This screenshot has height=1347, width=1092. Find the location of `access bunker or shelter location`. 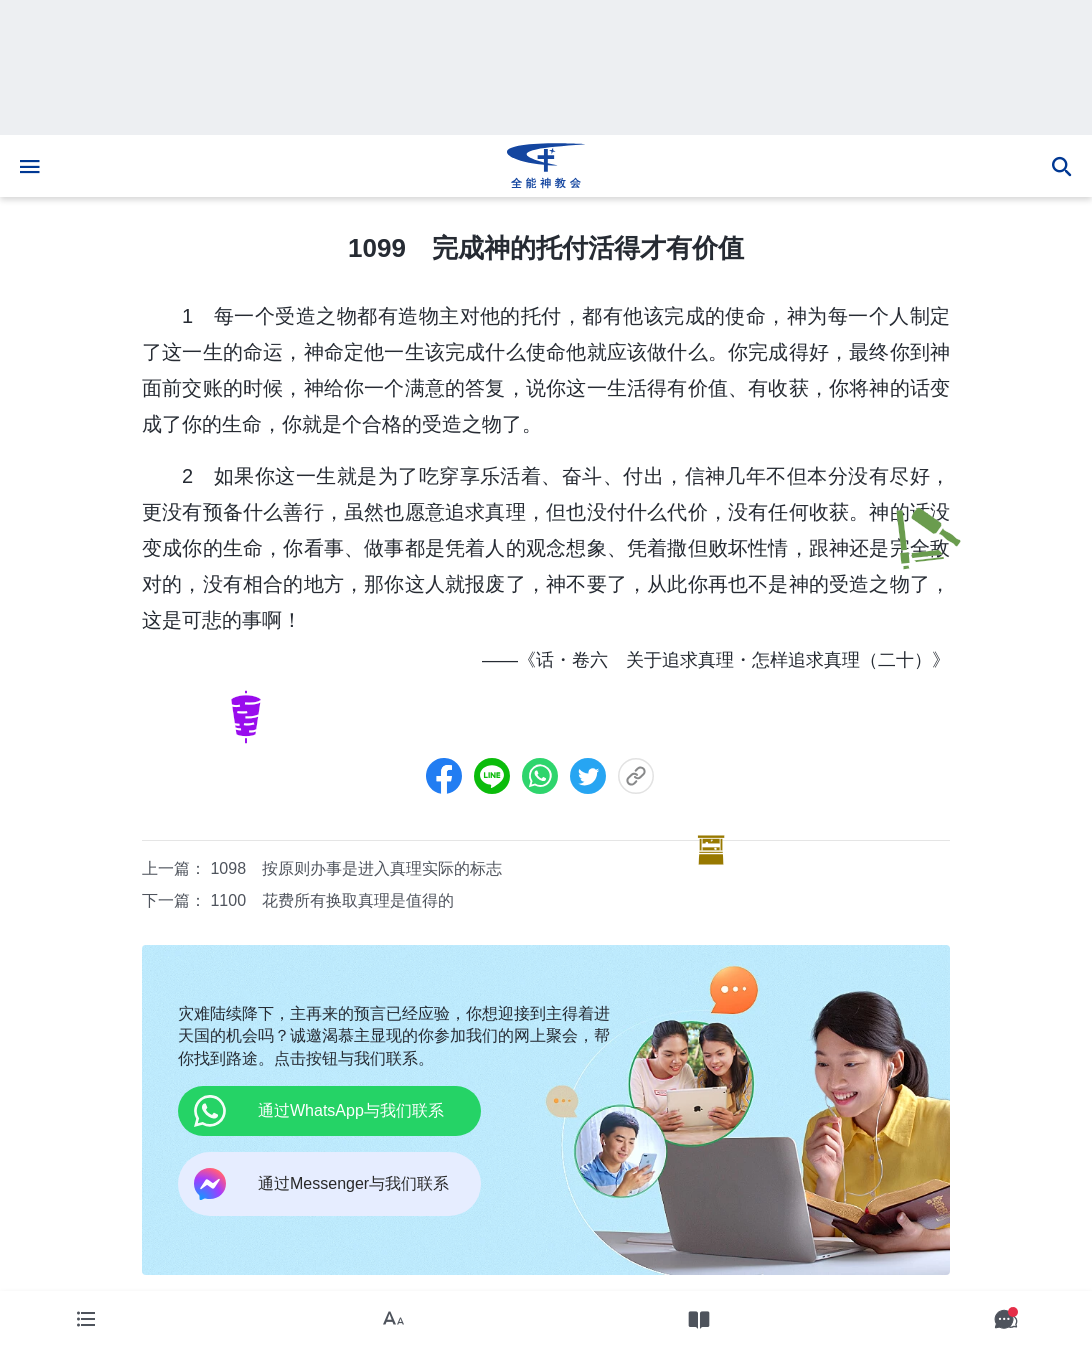

access bunker or shelter location is located at coordinates (711, 850).